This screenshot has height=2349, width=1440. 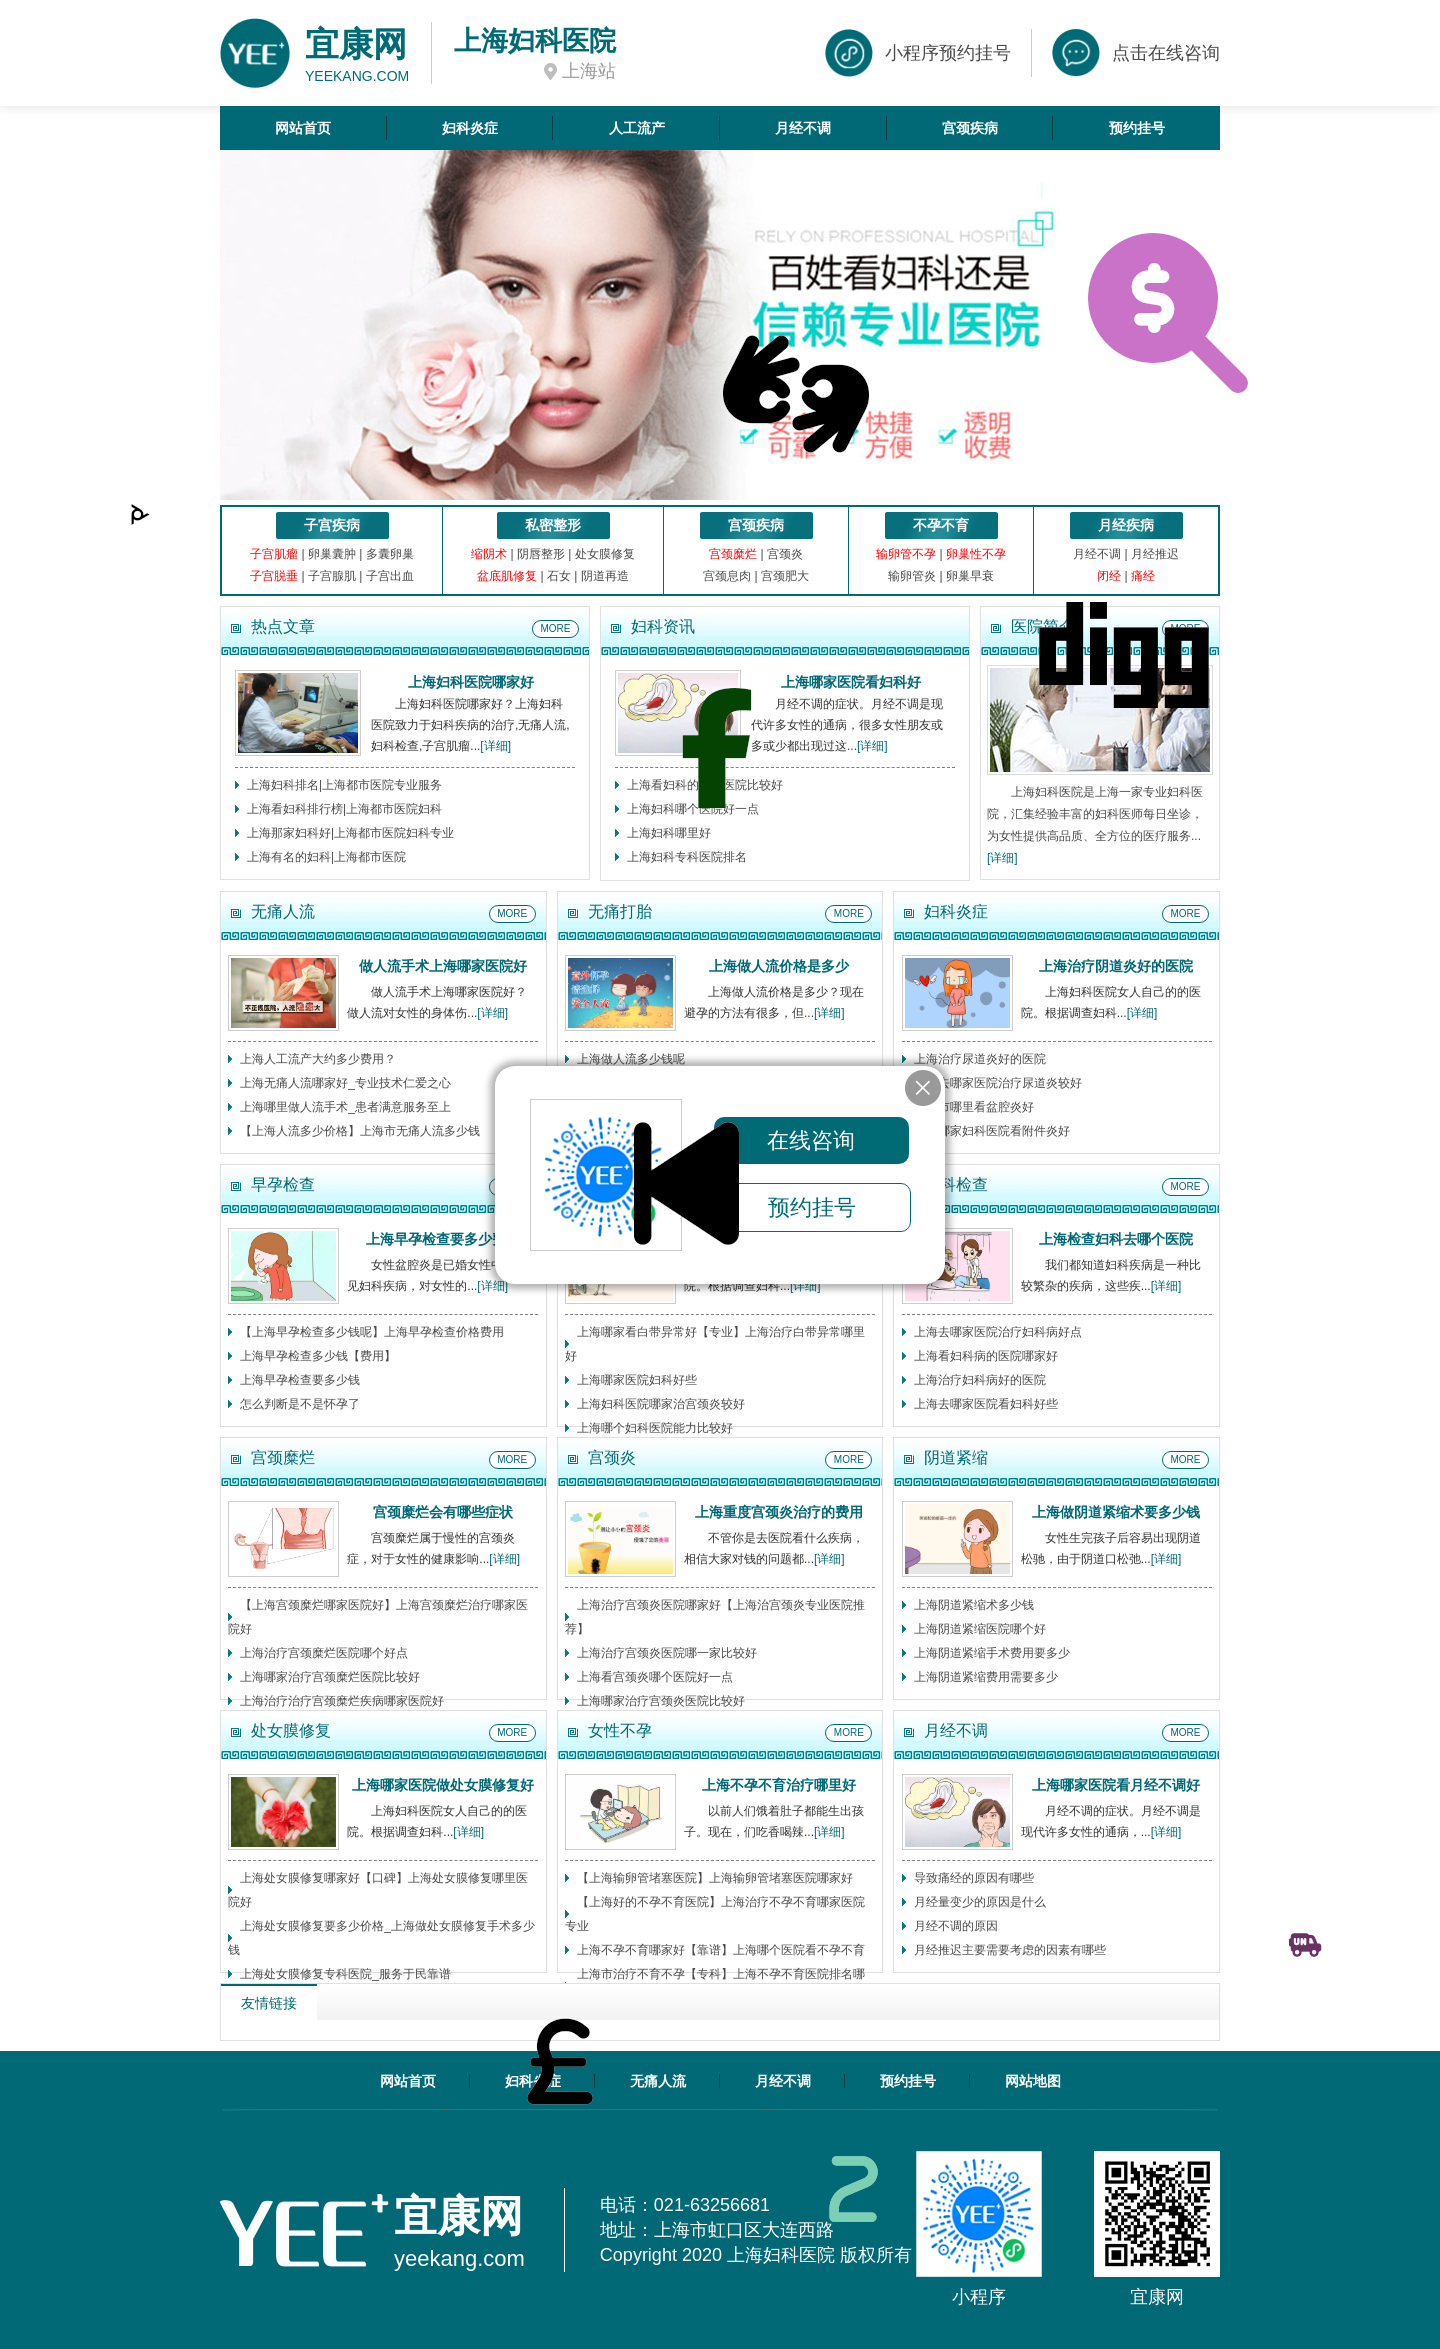 I want to click on search for pricing or cost information, so click(x=1168, y=313).